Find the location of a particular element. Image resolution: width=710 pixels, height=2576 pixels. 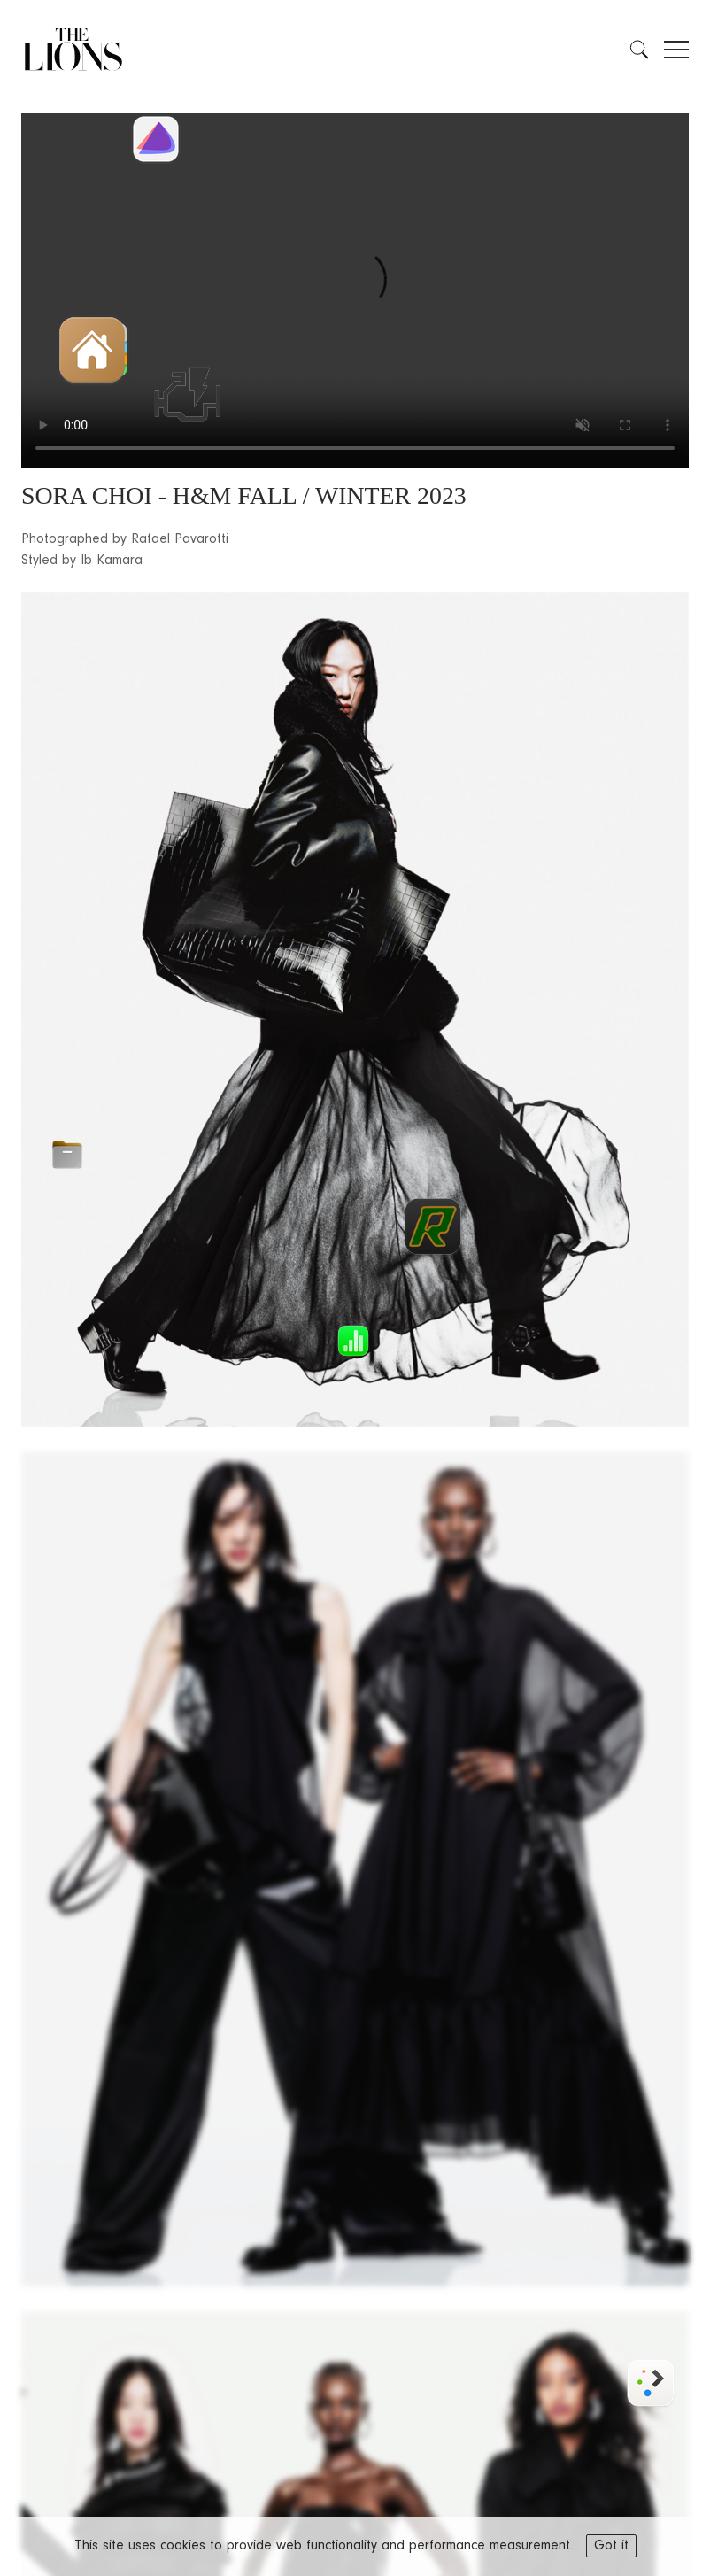

launch Command & Conquer: Red Alert 2 is located at coordinates (433, 1226).